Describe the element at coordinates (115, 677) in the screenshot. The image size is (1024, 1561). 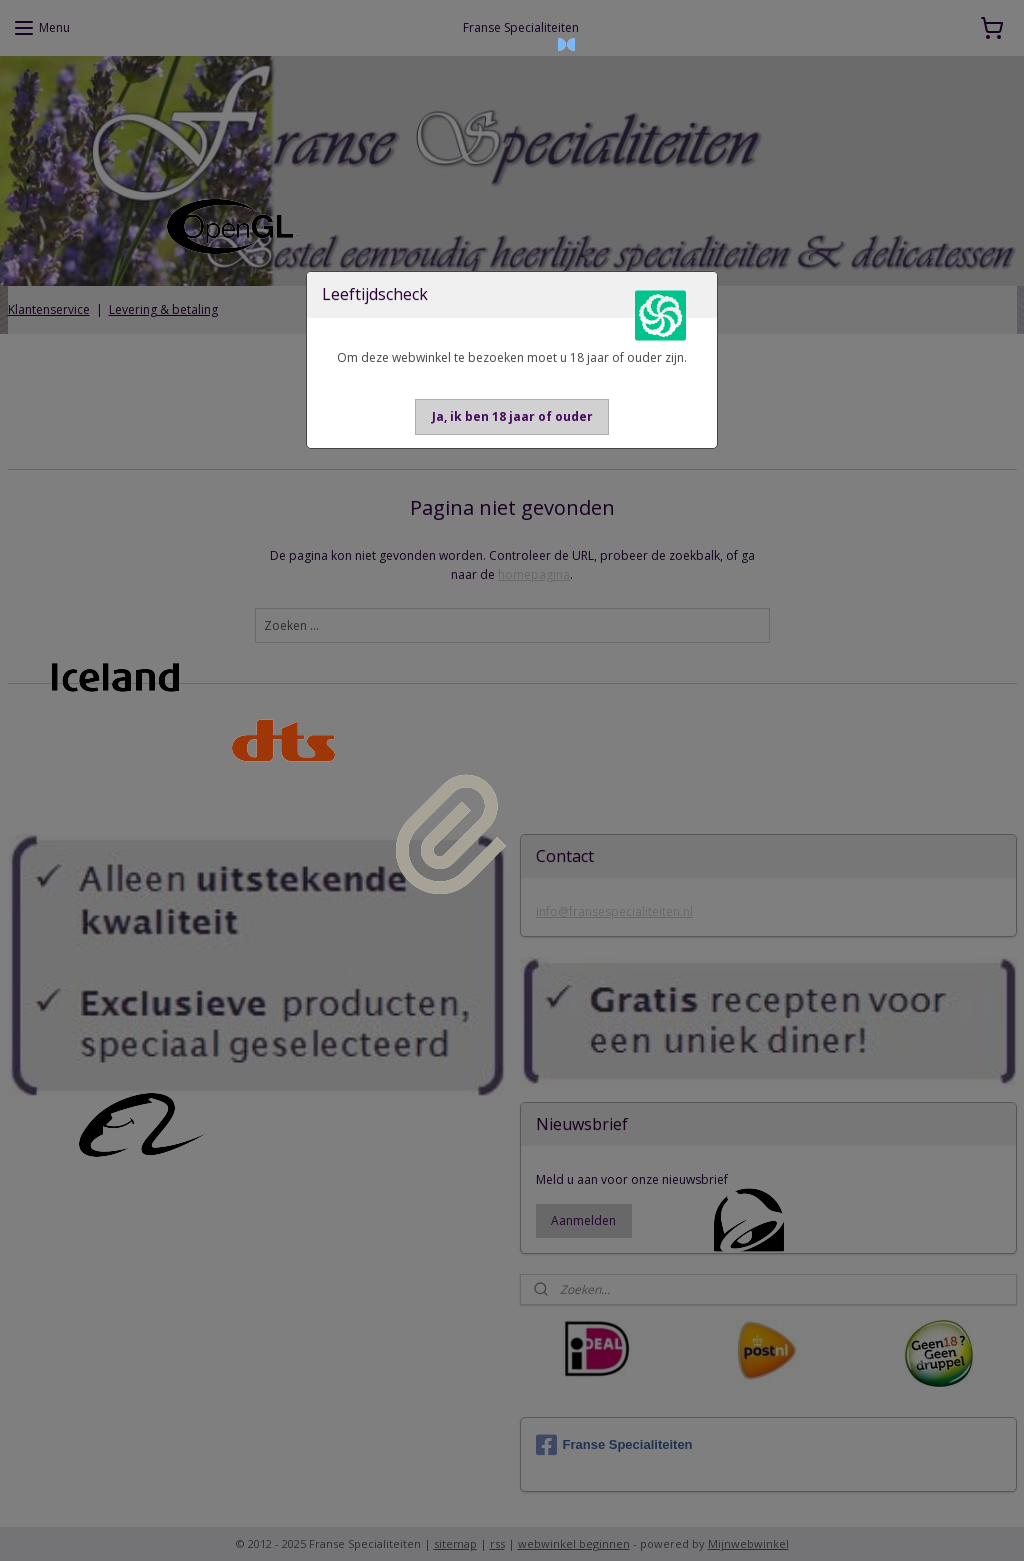
I see `Iceland grocery store brand logo` at that location.